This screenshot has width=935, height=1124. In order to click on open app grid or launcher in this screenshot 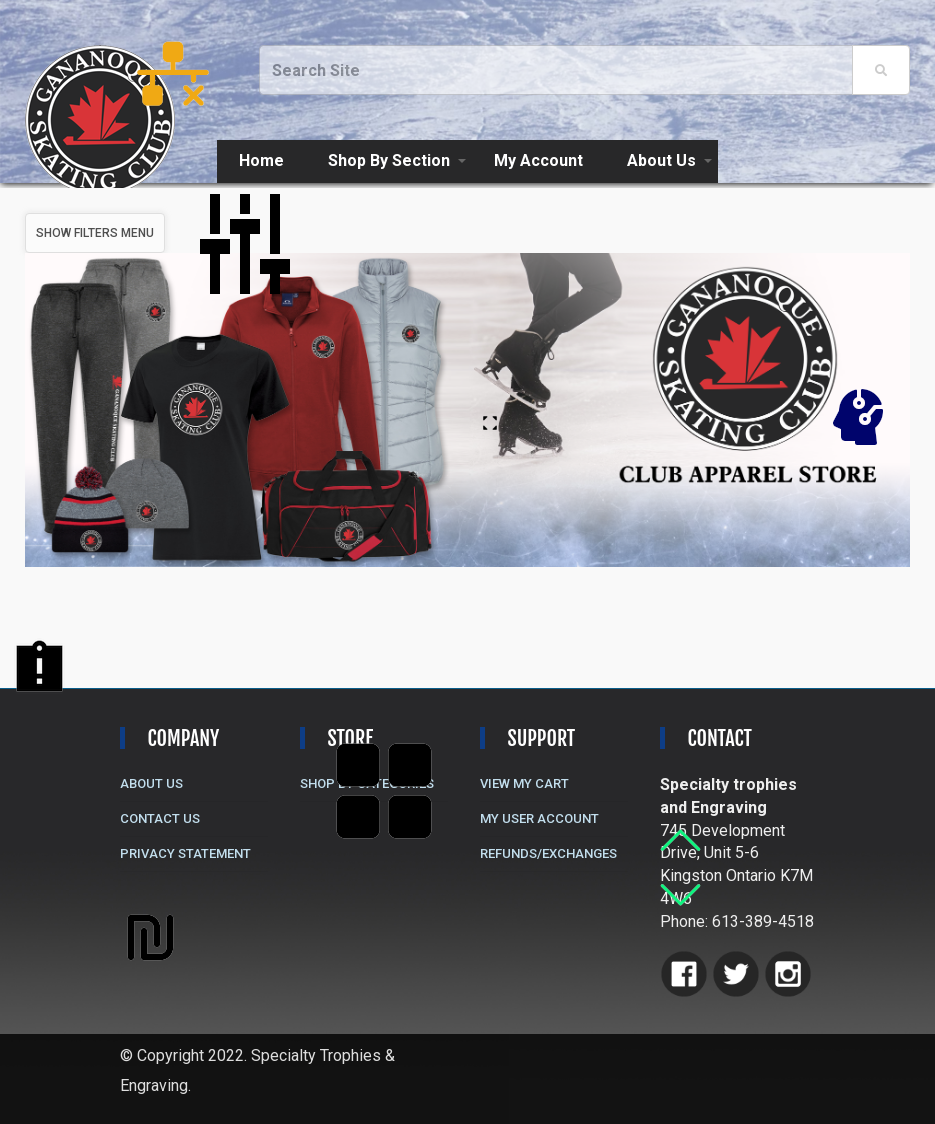, I will do `click(384, 791)`.